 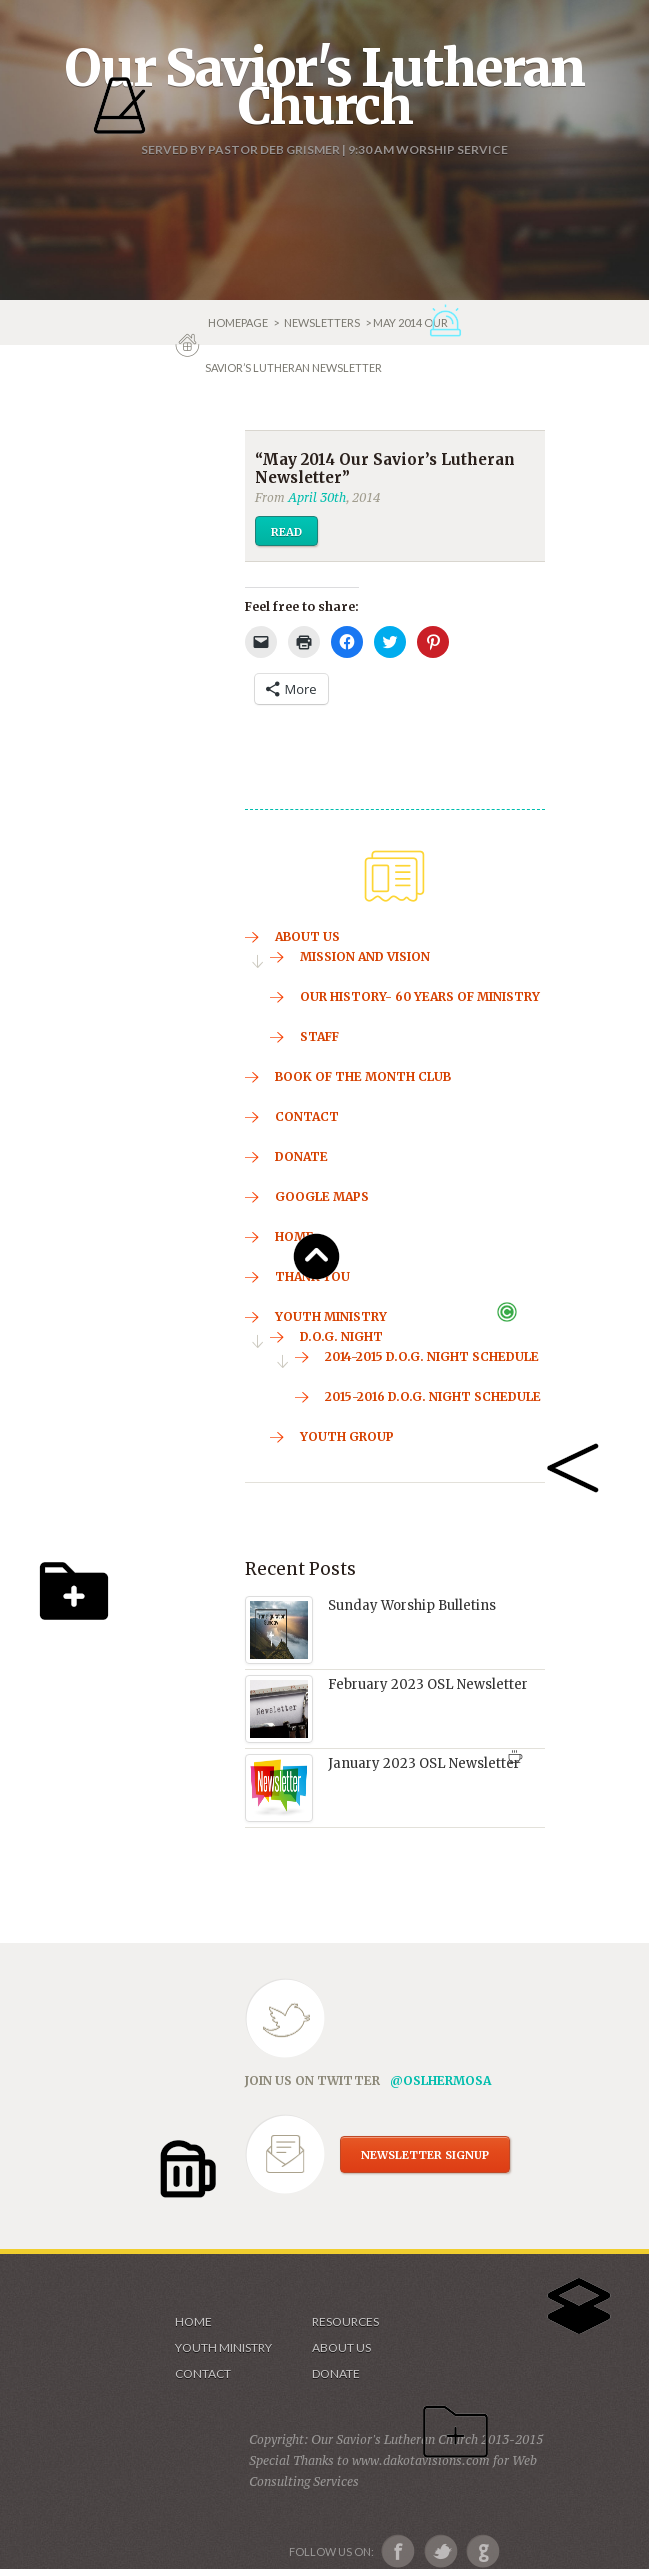 I want to click on scroll to top of page, so click(x=316, y=1256).